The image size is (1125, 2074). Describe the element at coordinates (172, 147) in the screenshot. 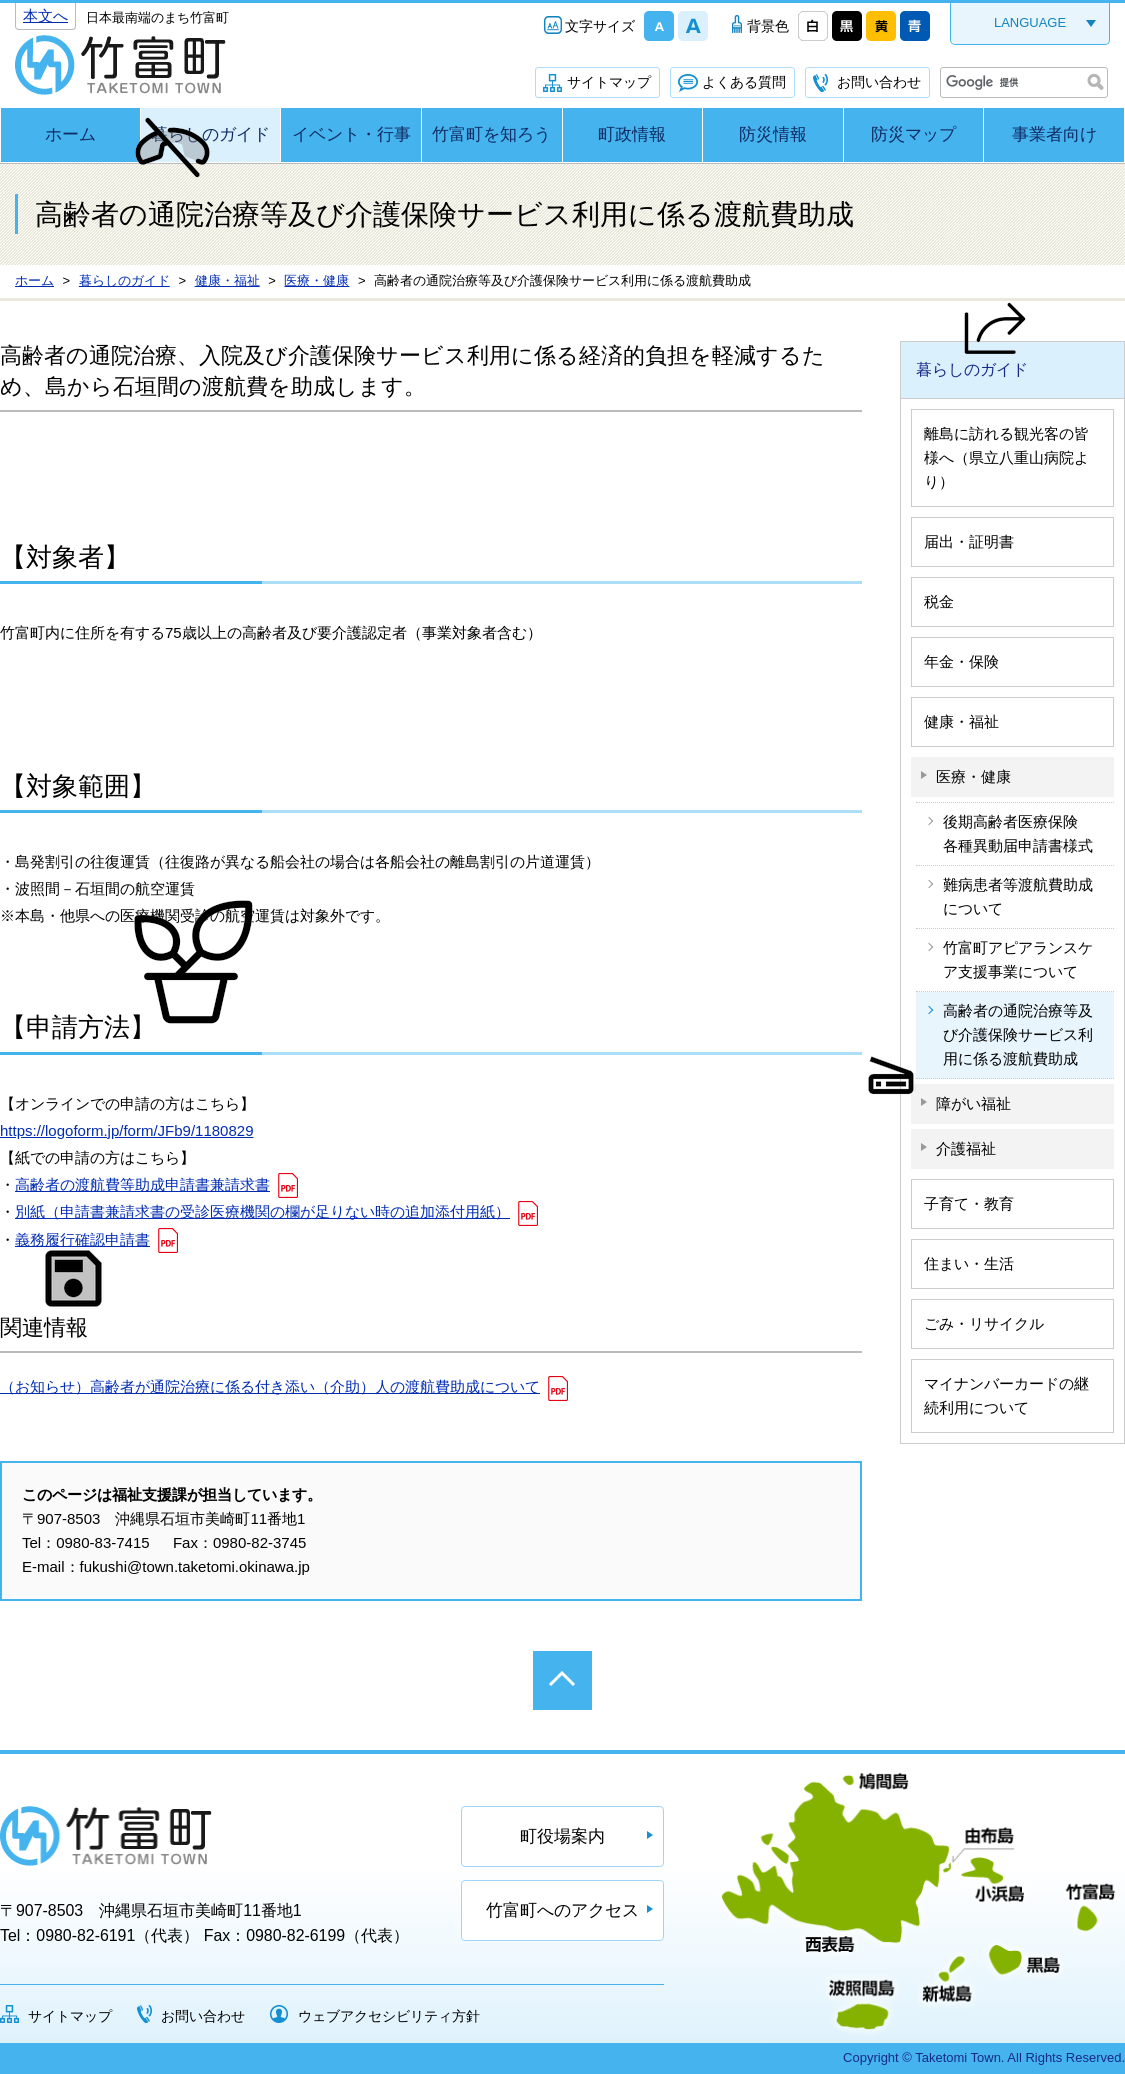

I see `end or decline a phone call` at that location.